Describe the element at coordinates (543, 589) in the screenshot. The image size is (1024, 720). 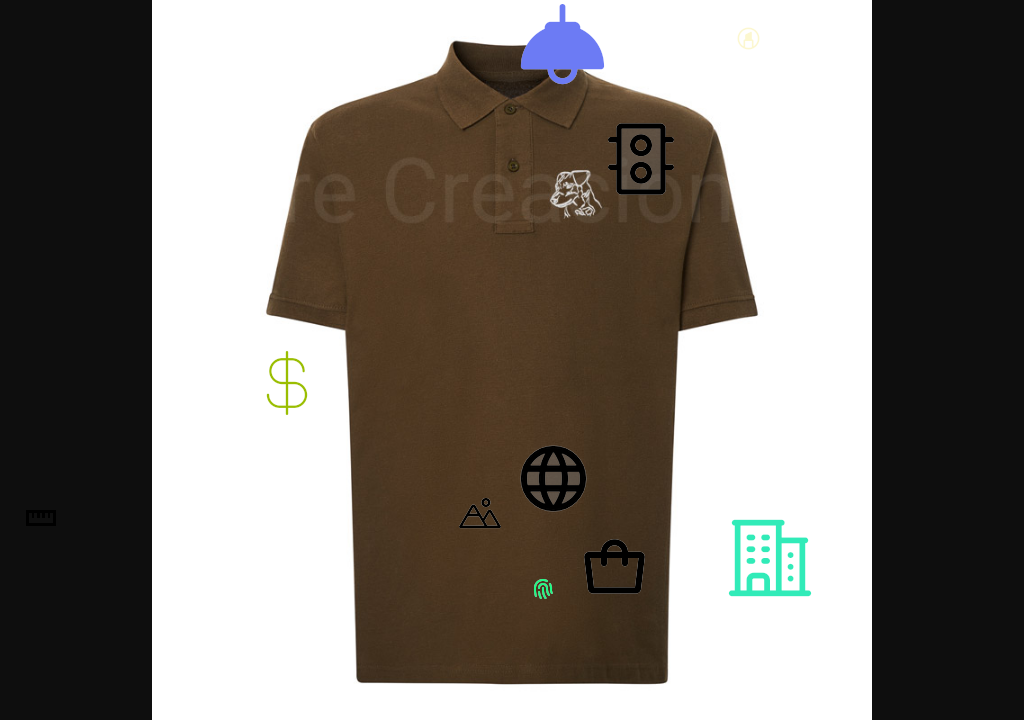
I see `enable biometric authentication` at that location.